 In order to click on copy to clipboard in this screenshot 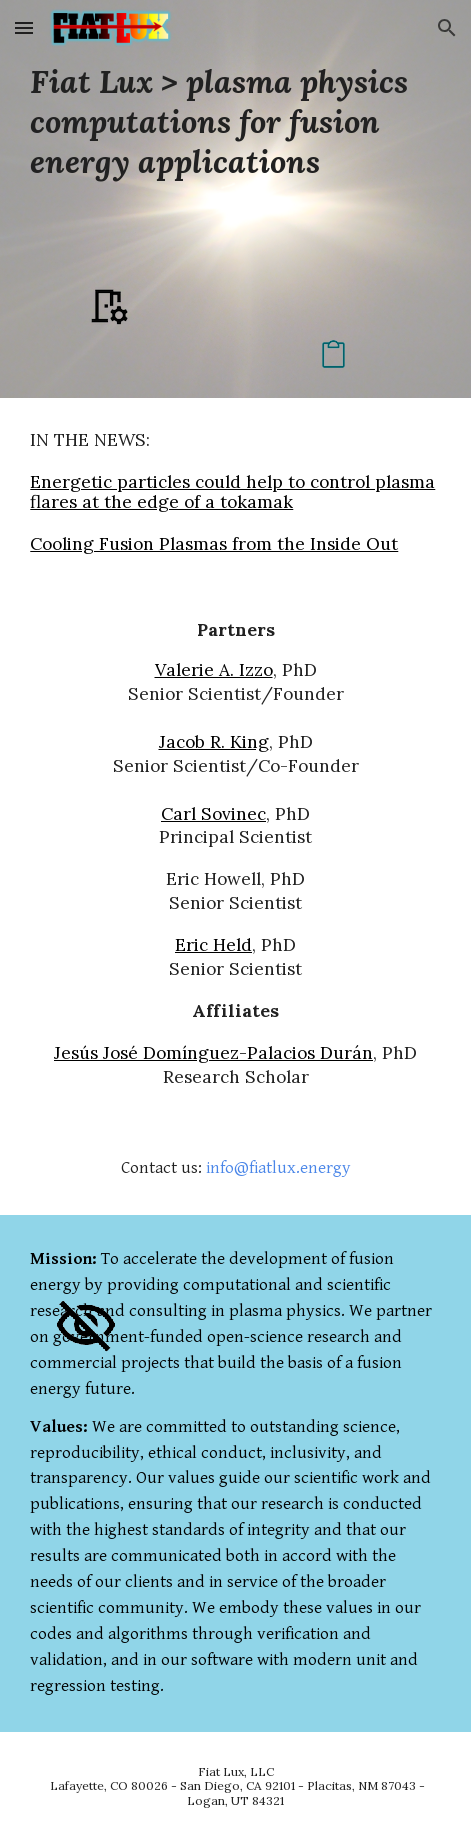, I will do `click(333, 354)`.